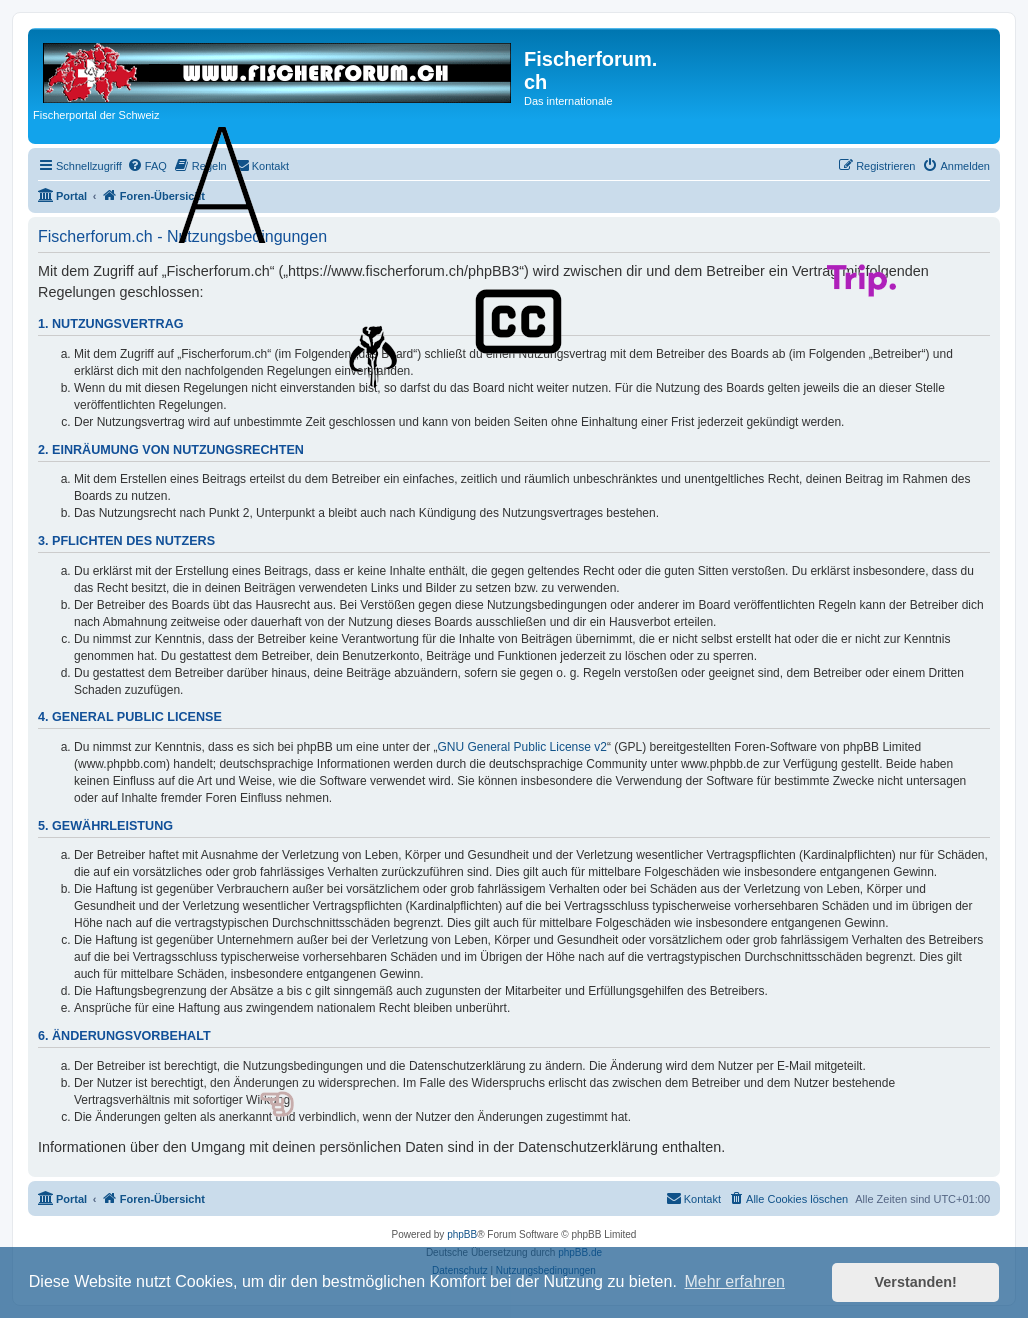  I want to click on navigate to the previous item or screen, so click(277, 1104).